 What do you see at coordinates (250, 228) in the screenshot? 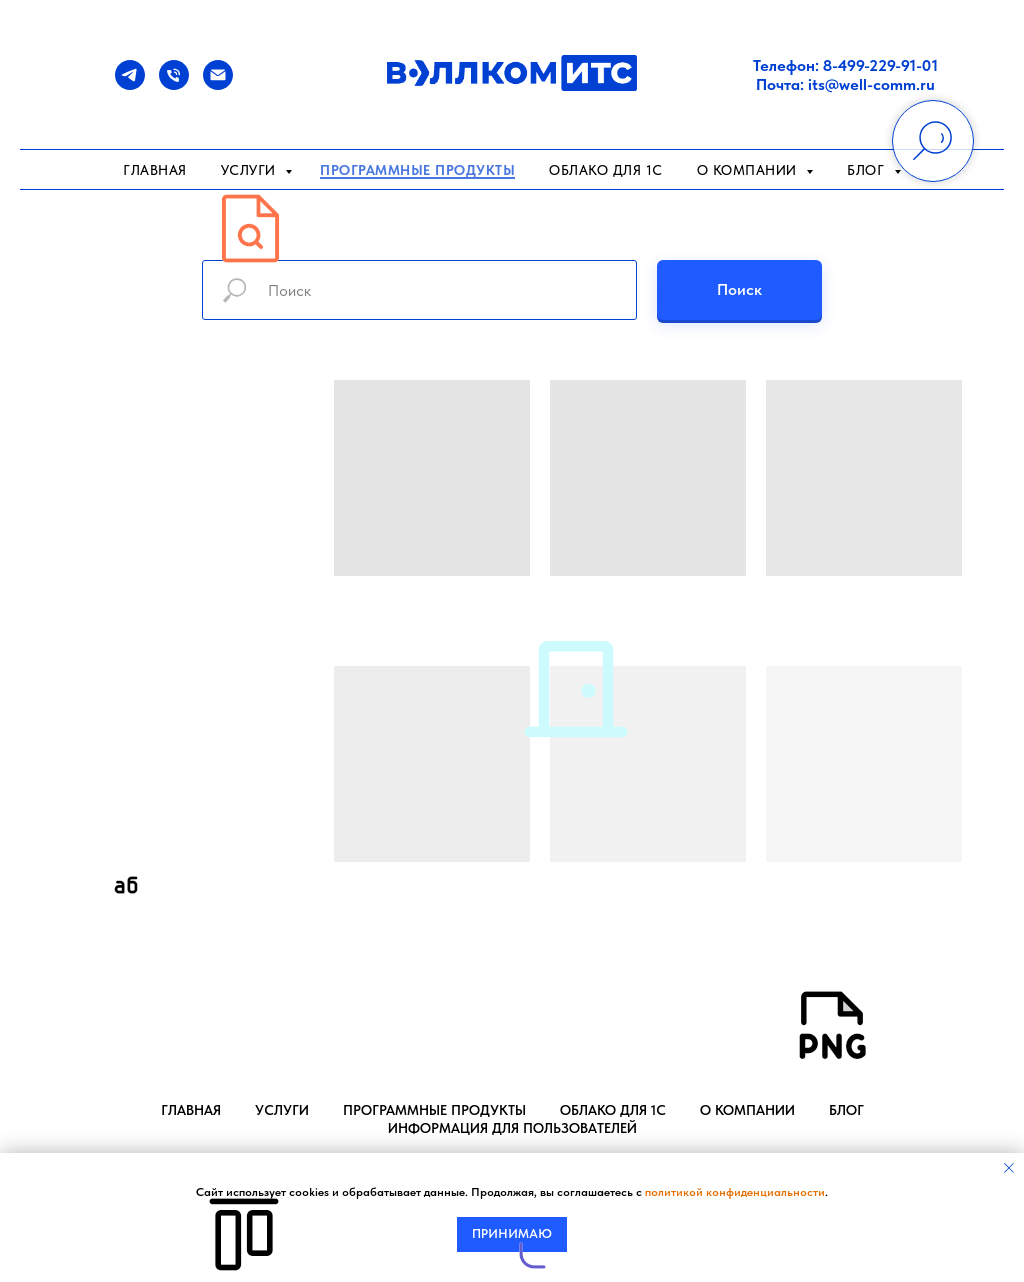
I see `search within a document` at bounding box center [250, 228].